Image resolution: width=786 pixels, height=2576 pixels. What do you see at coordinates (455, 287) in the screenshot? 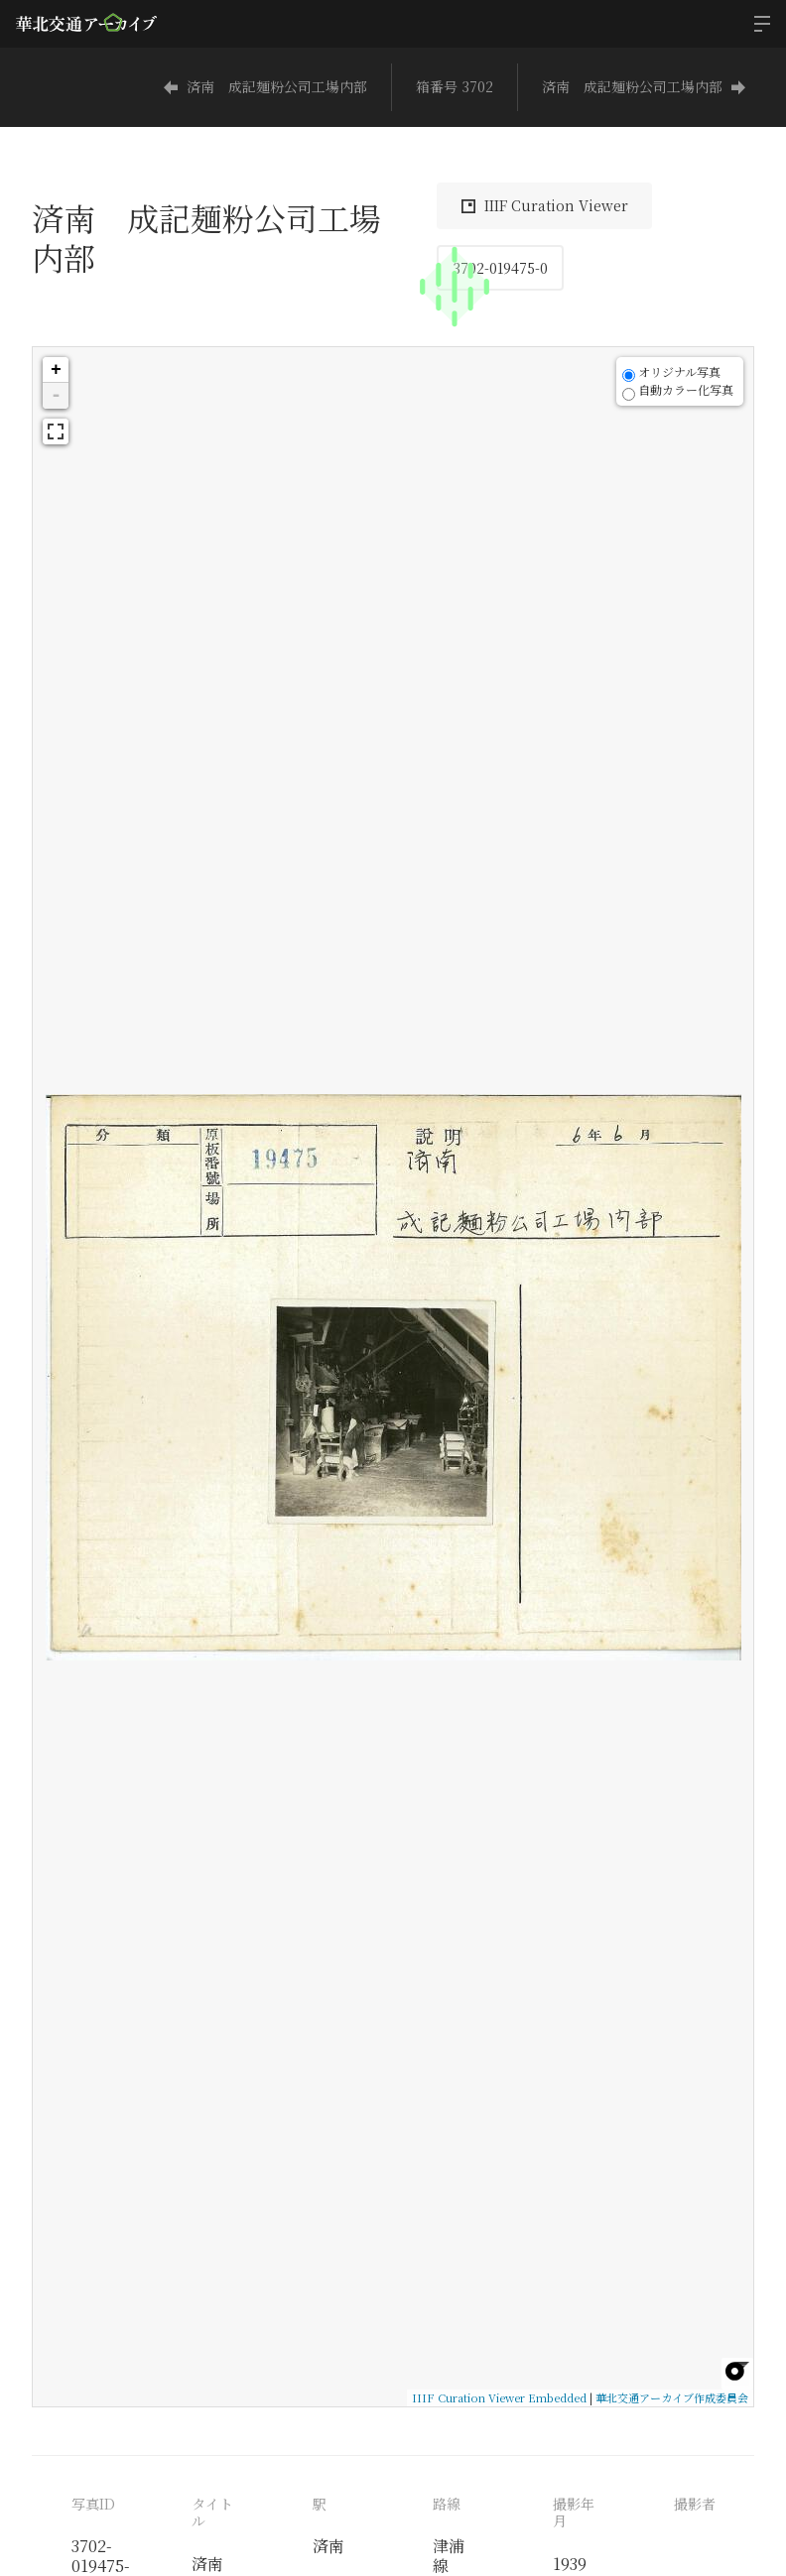
I see `open google podcasts app` at bounding box center [455, 287].